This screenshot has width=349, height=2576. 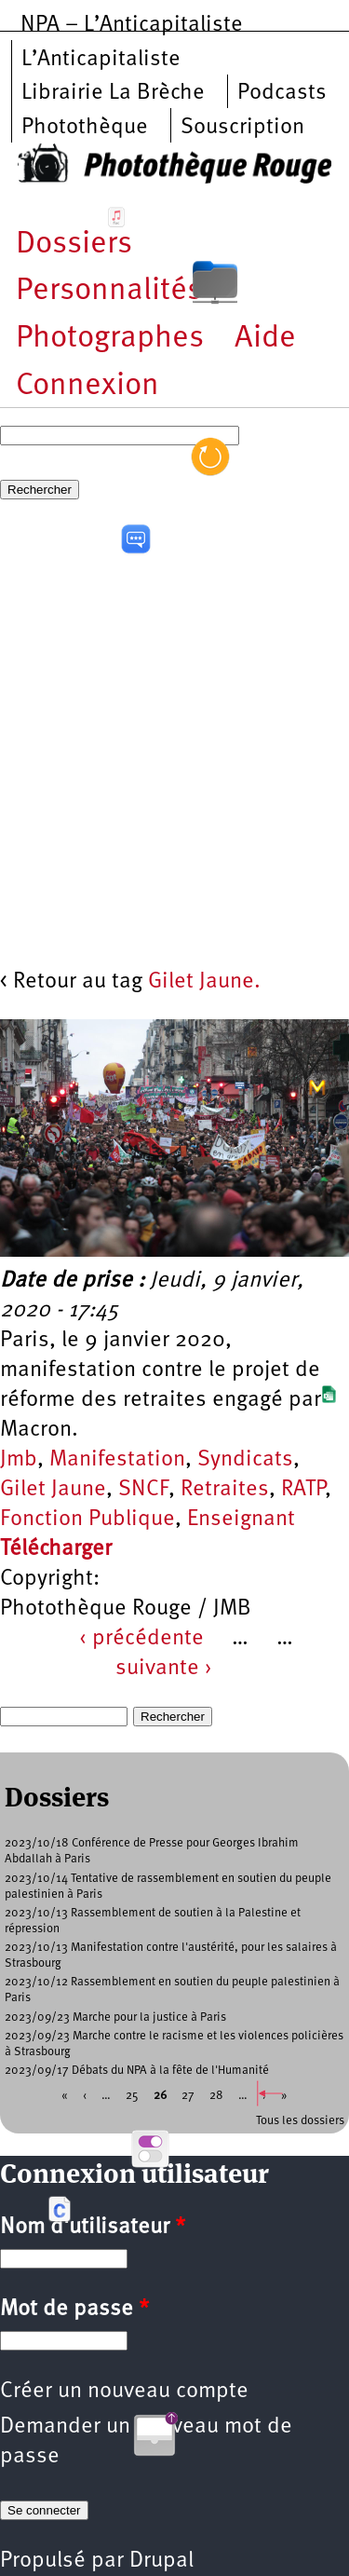 I want to click on submit feedback or ratings, so click(x=136, y=539).